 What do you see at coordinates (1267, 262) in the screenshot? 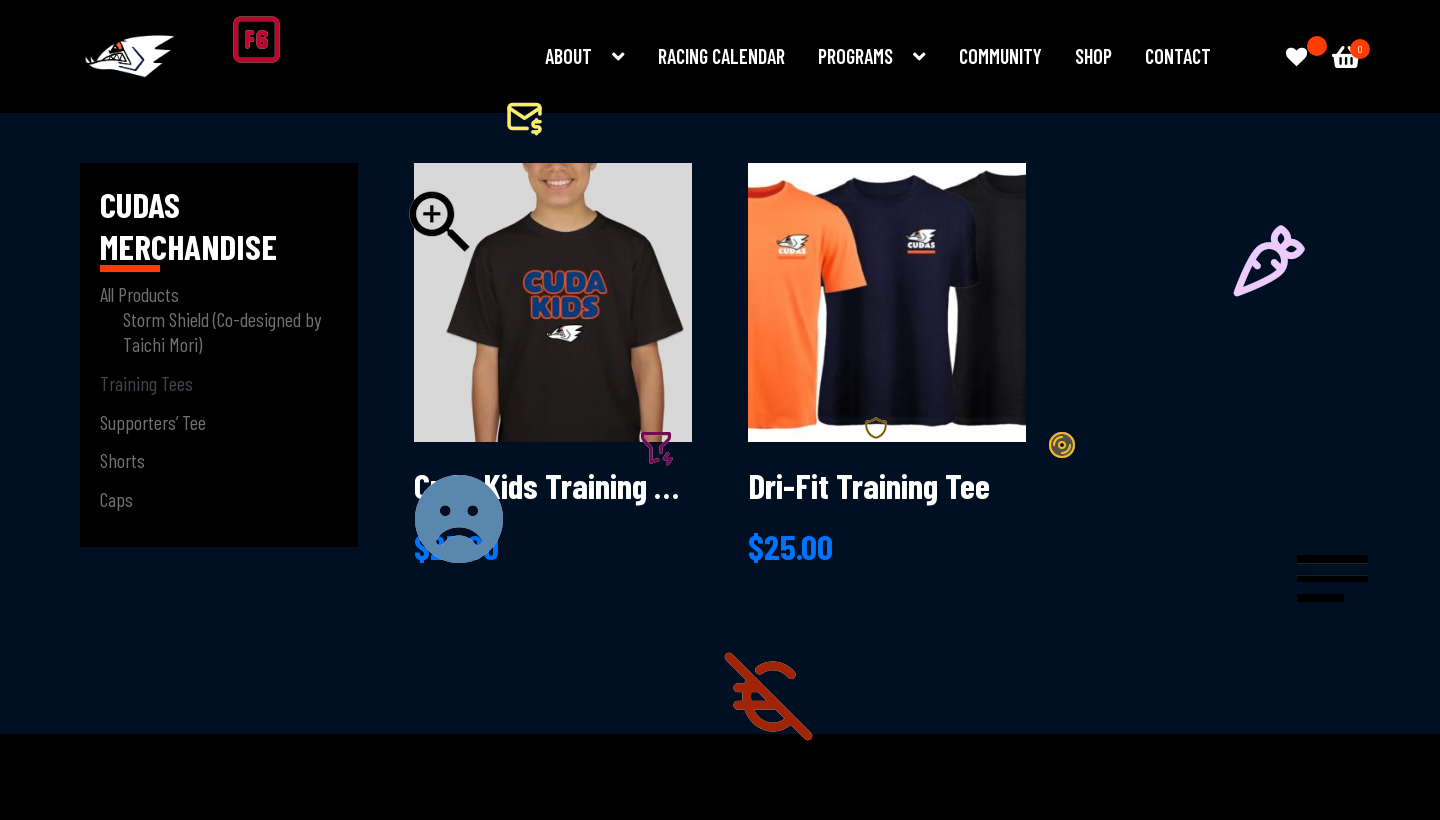
I see `browse vegetable or produce category` at bounding box center [1267, 262].